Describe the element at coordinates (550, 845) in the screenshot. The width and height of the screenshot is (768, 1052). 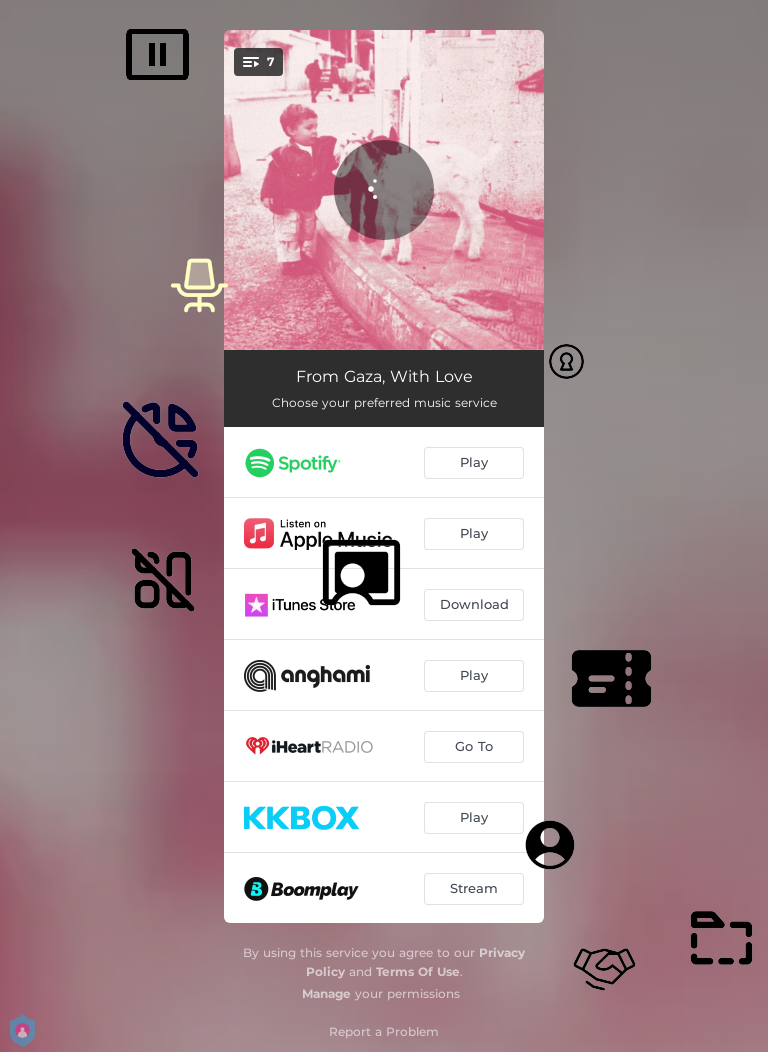
I see `view your profile` at that location.